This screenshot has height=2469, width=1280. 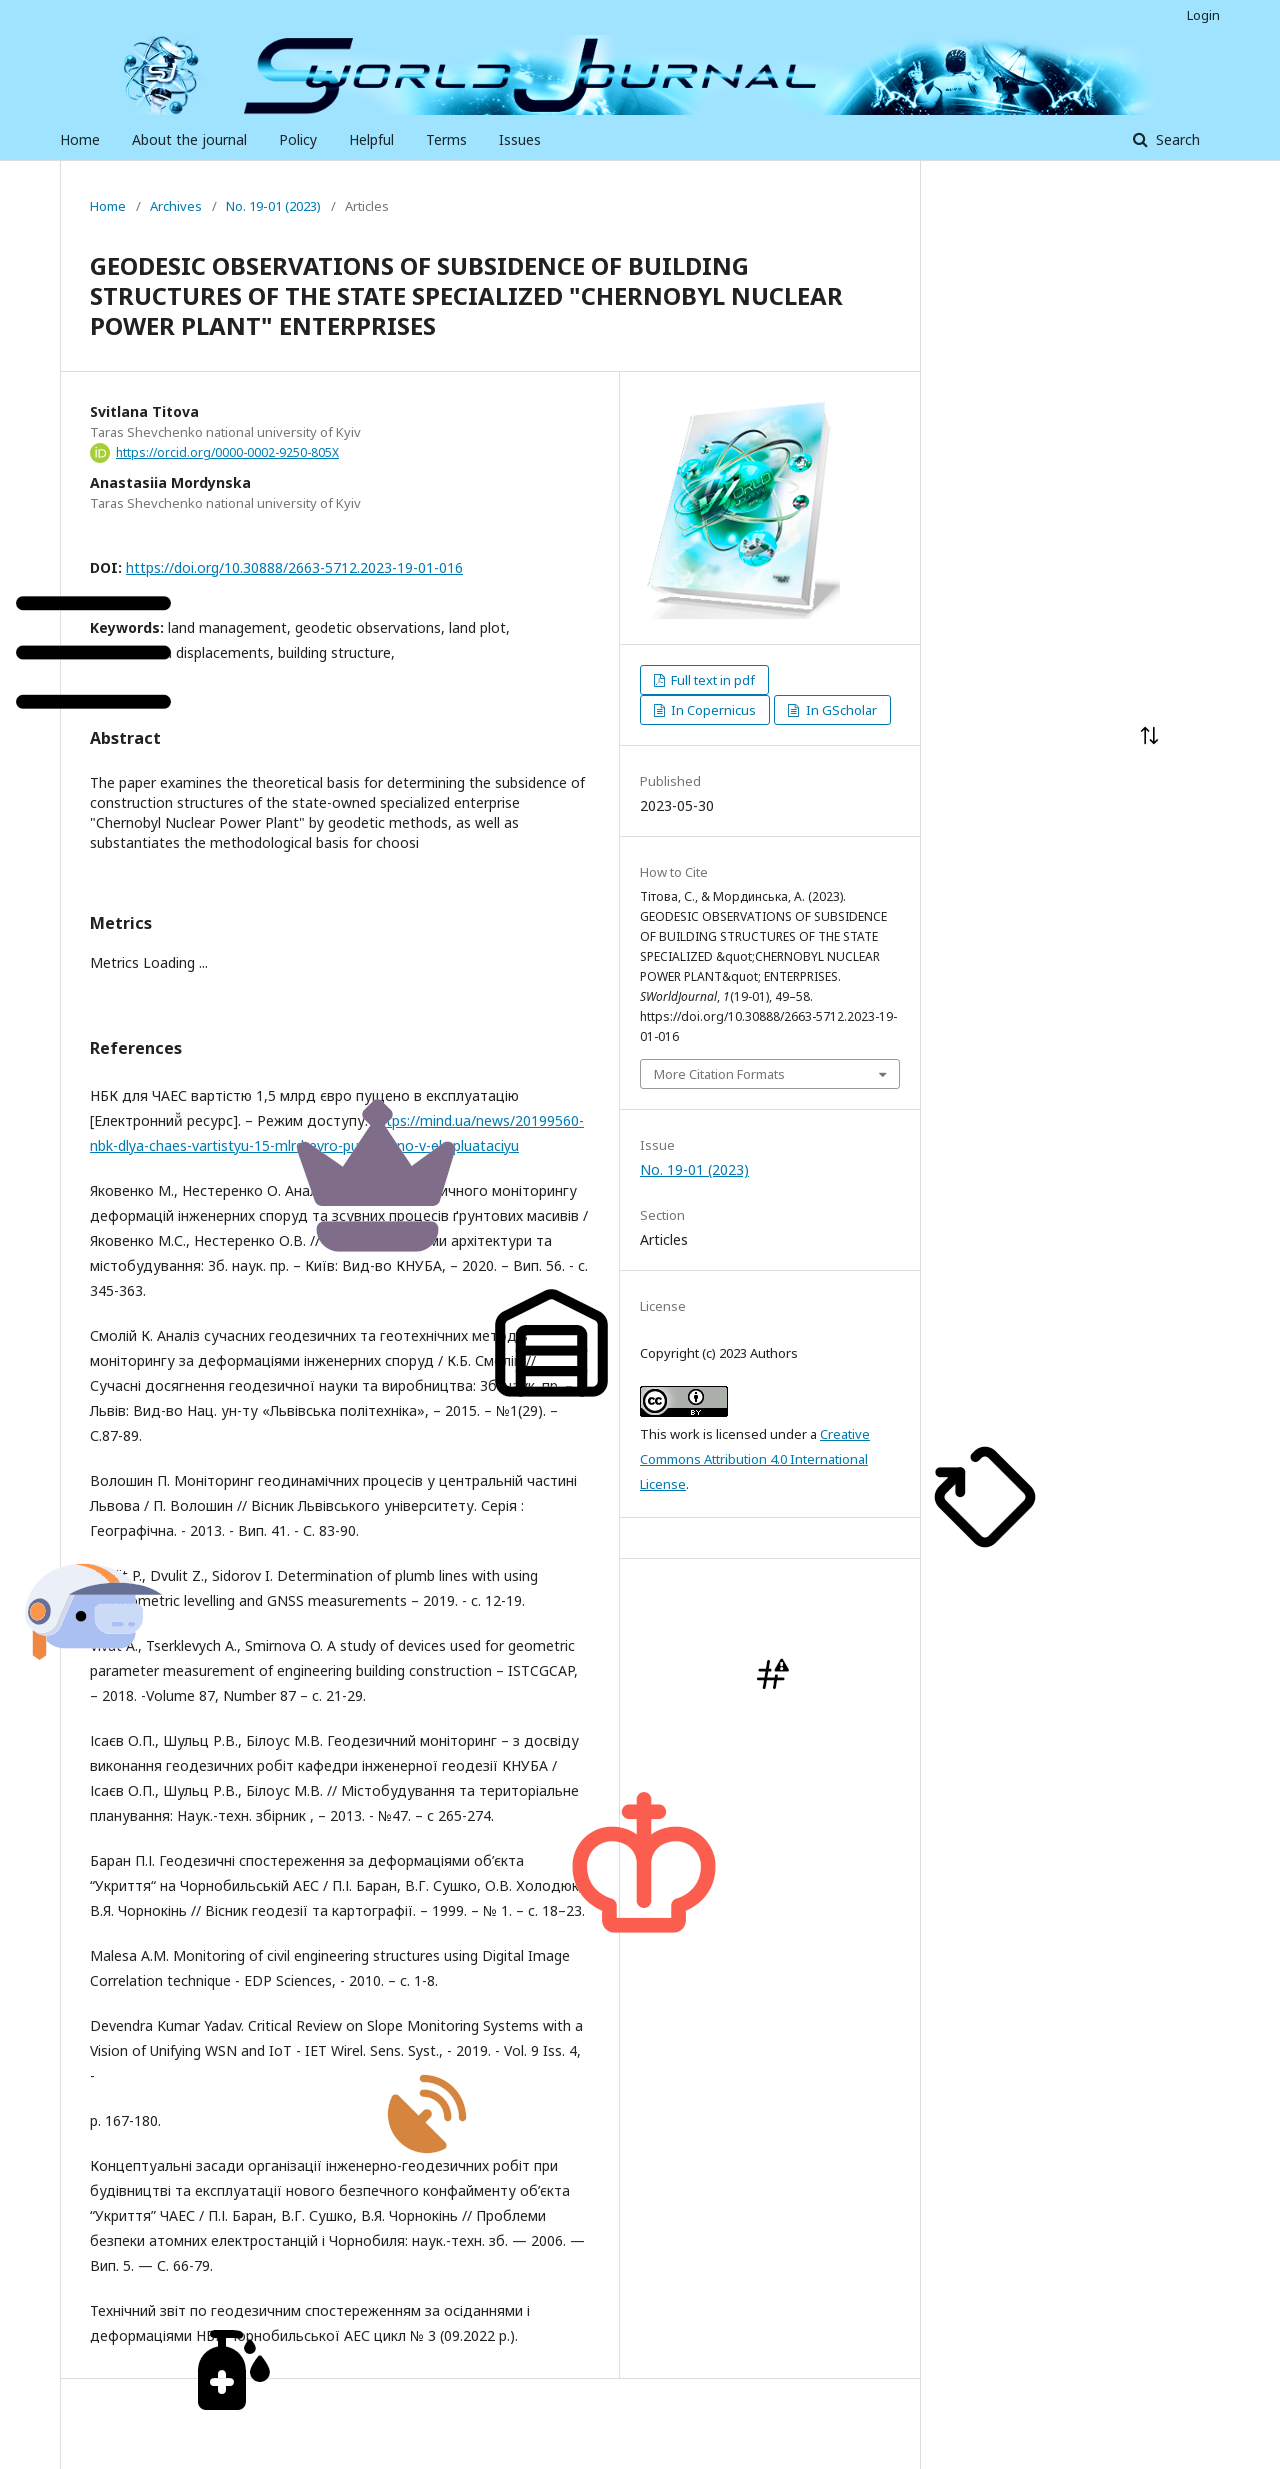 I want to click on discord early supporter badge, so click(x=94, y=1612).